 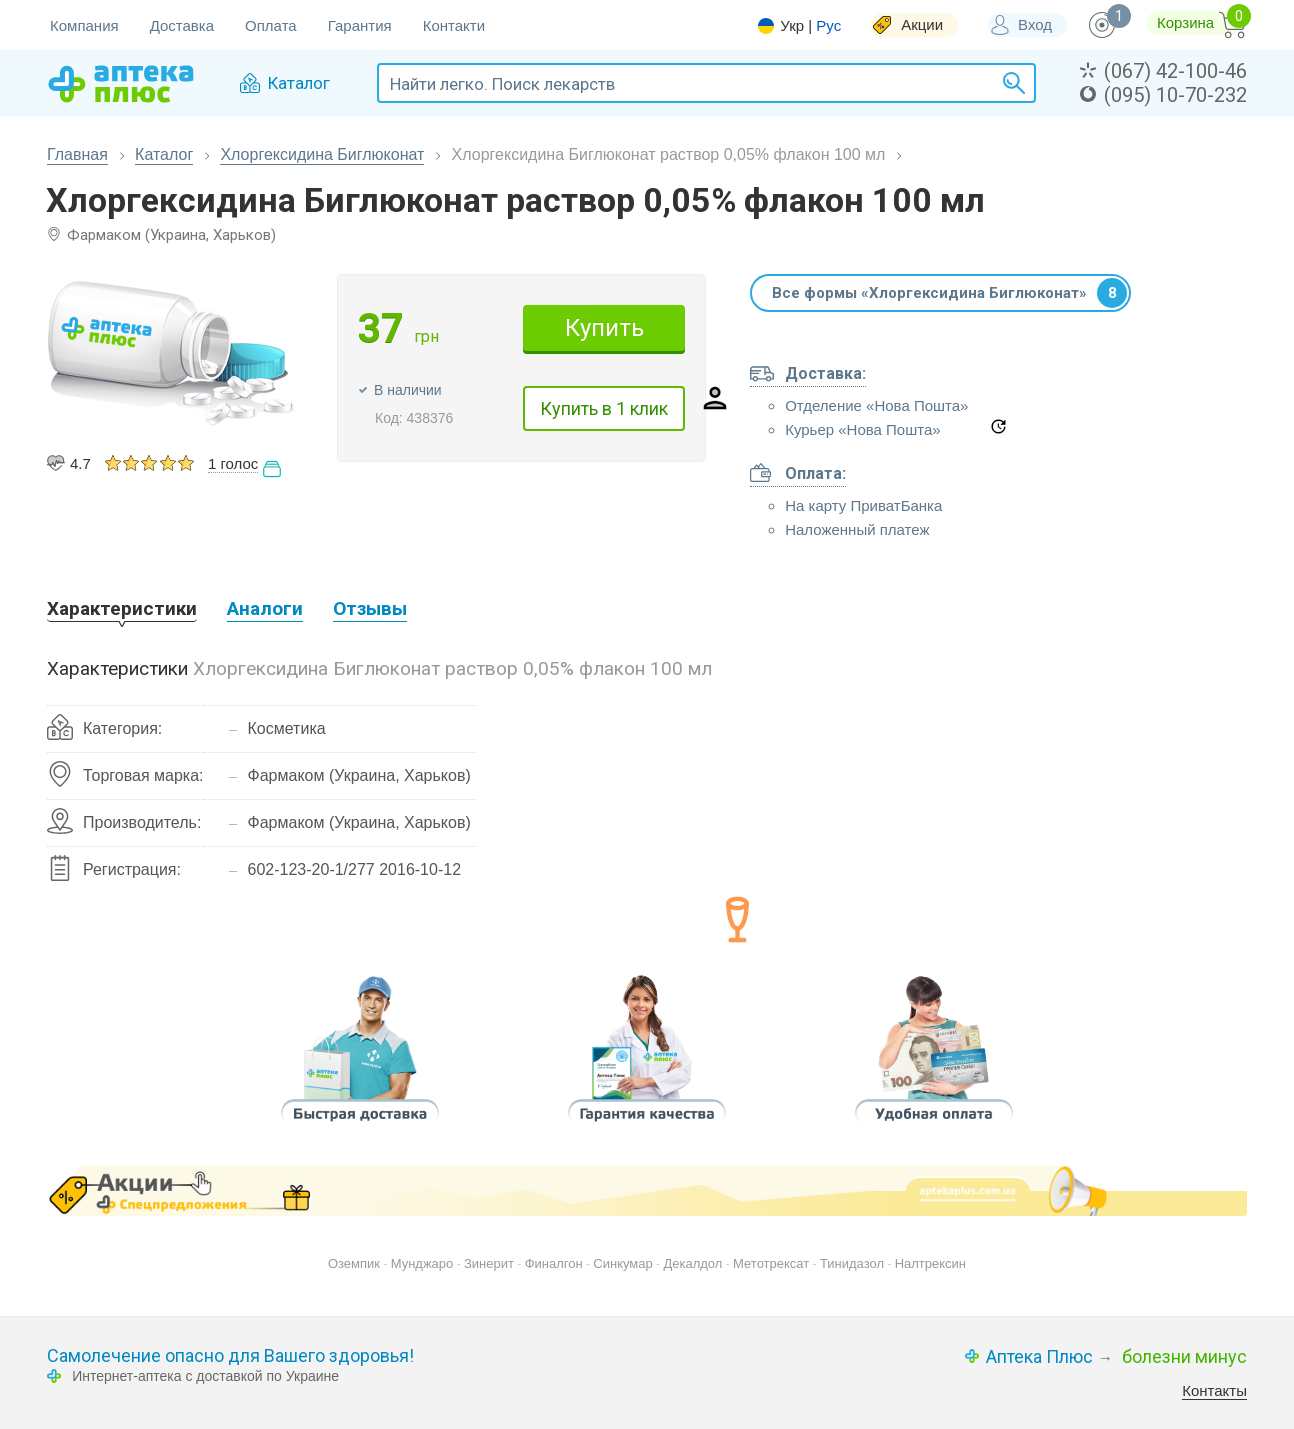 What do you see at coordinates (715, 398) in the screenshot?
I see `view your profile` at bounding box center [715, 398].